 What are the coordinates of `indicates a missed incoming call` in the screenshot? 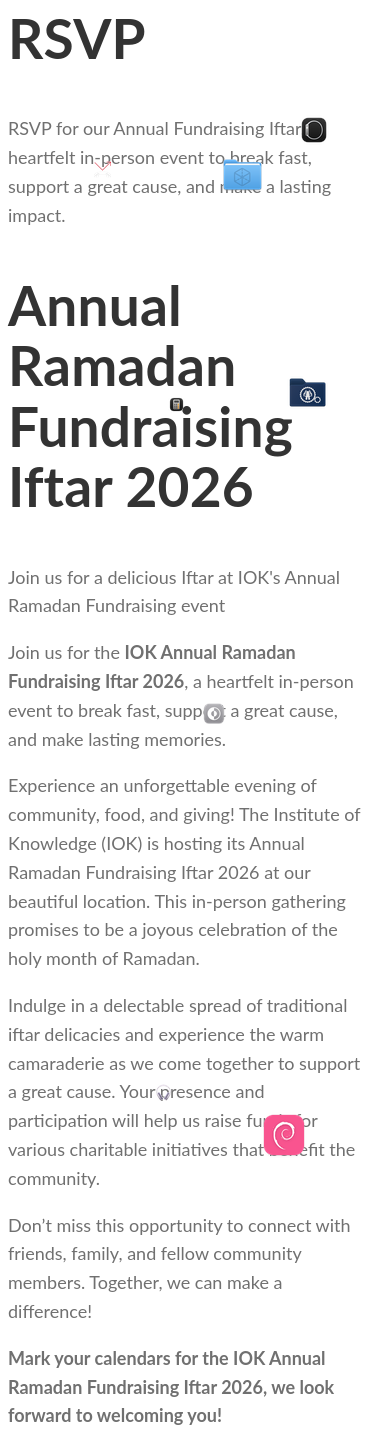 It's located at (102, 169).